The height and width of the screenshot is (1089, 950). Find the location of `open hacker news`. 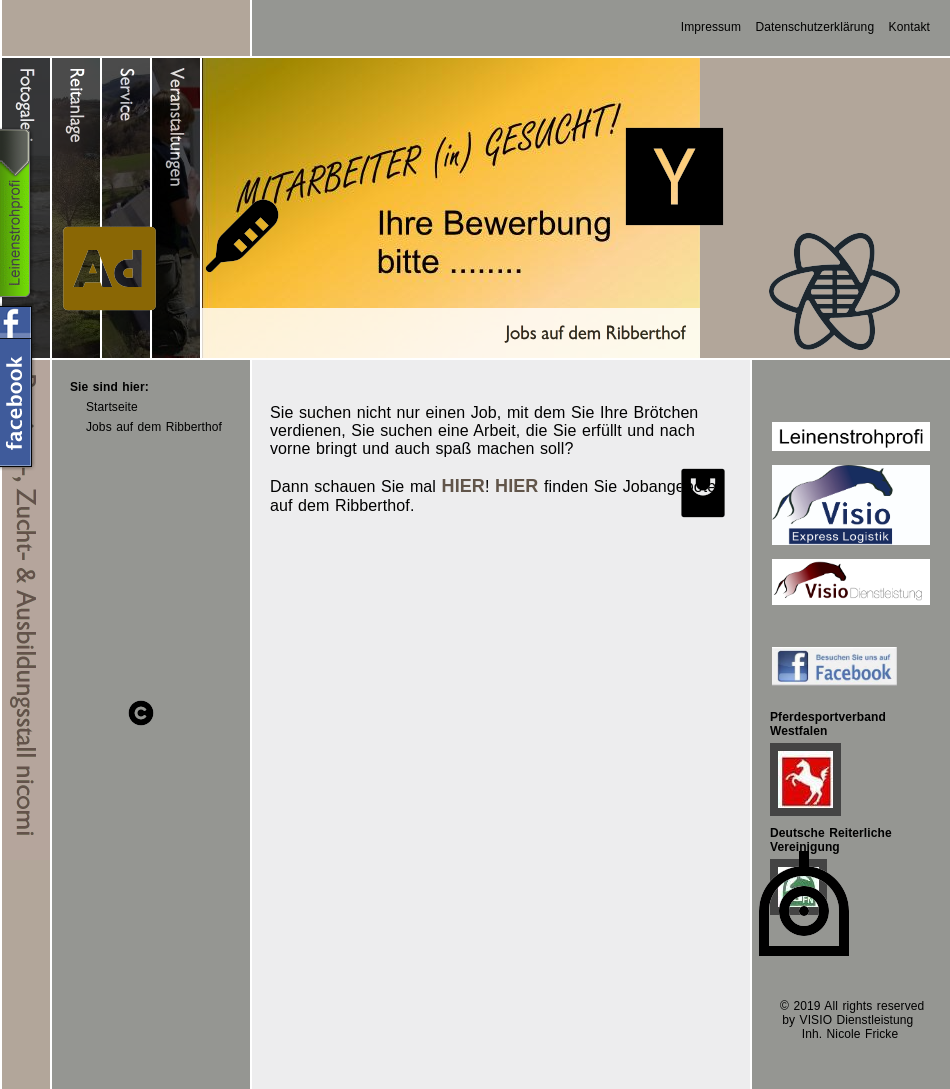

open hacker news is located at coordinates (674, 176).